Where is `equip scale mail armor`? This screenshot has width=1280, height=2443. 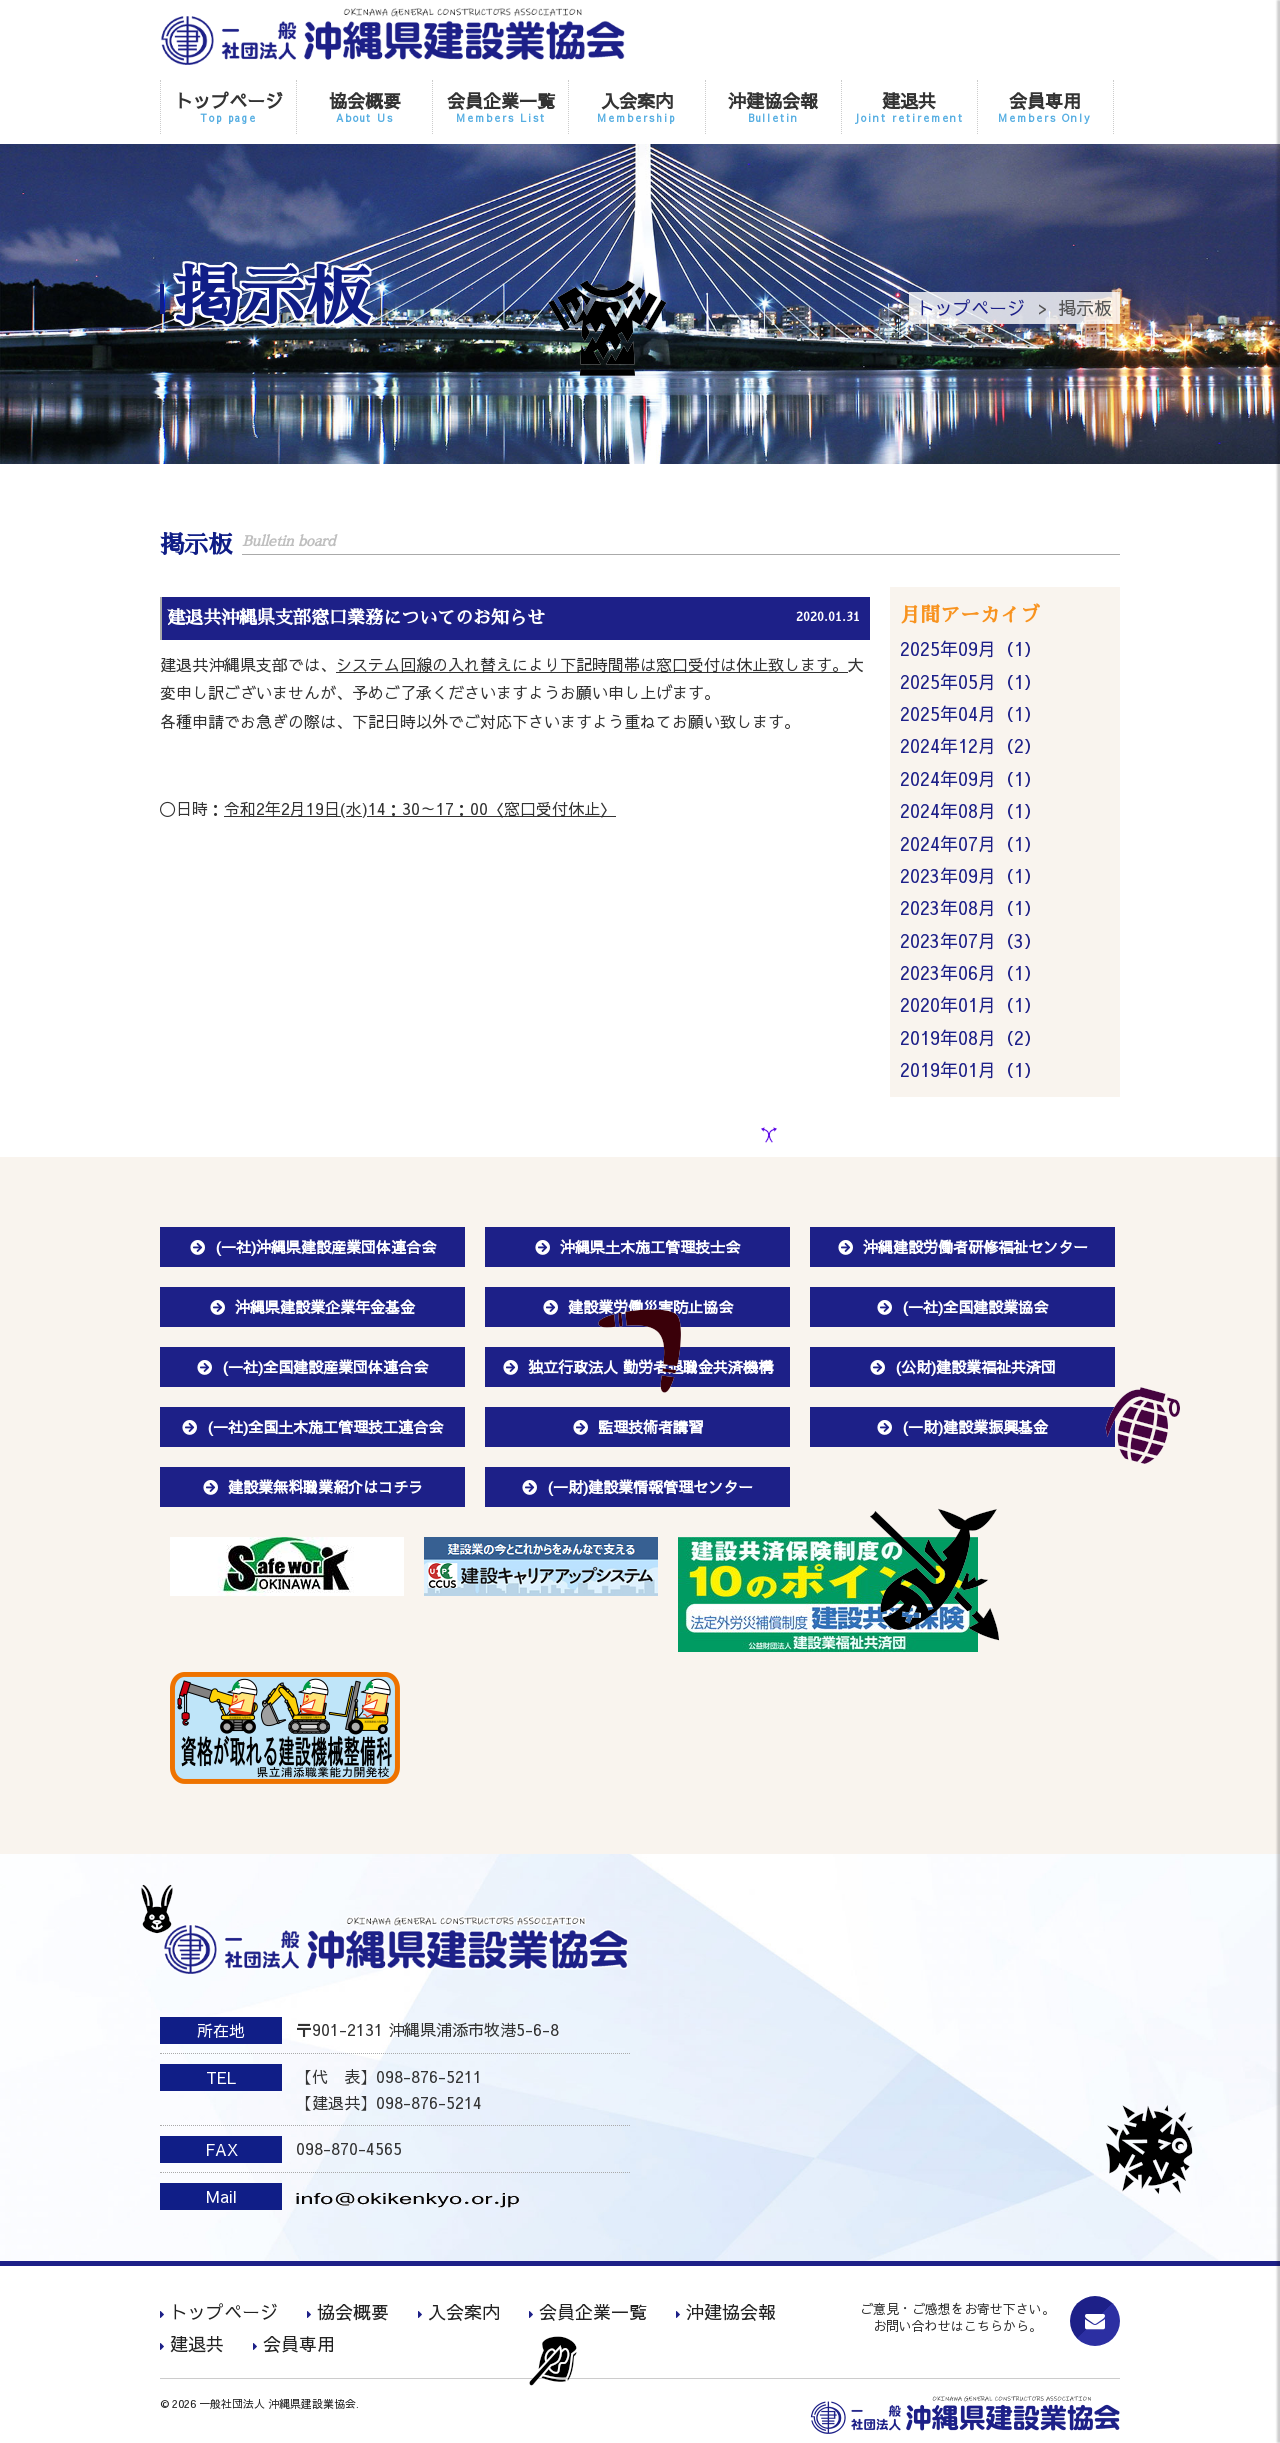 equip scale mail armor is located at coordinates (607, 328).